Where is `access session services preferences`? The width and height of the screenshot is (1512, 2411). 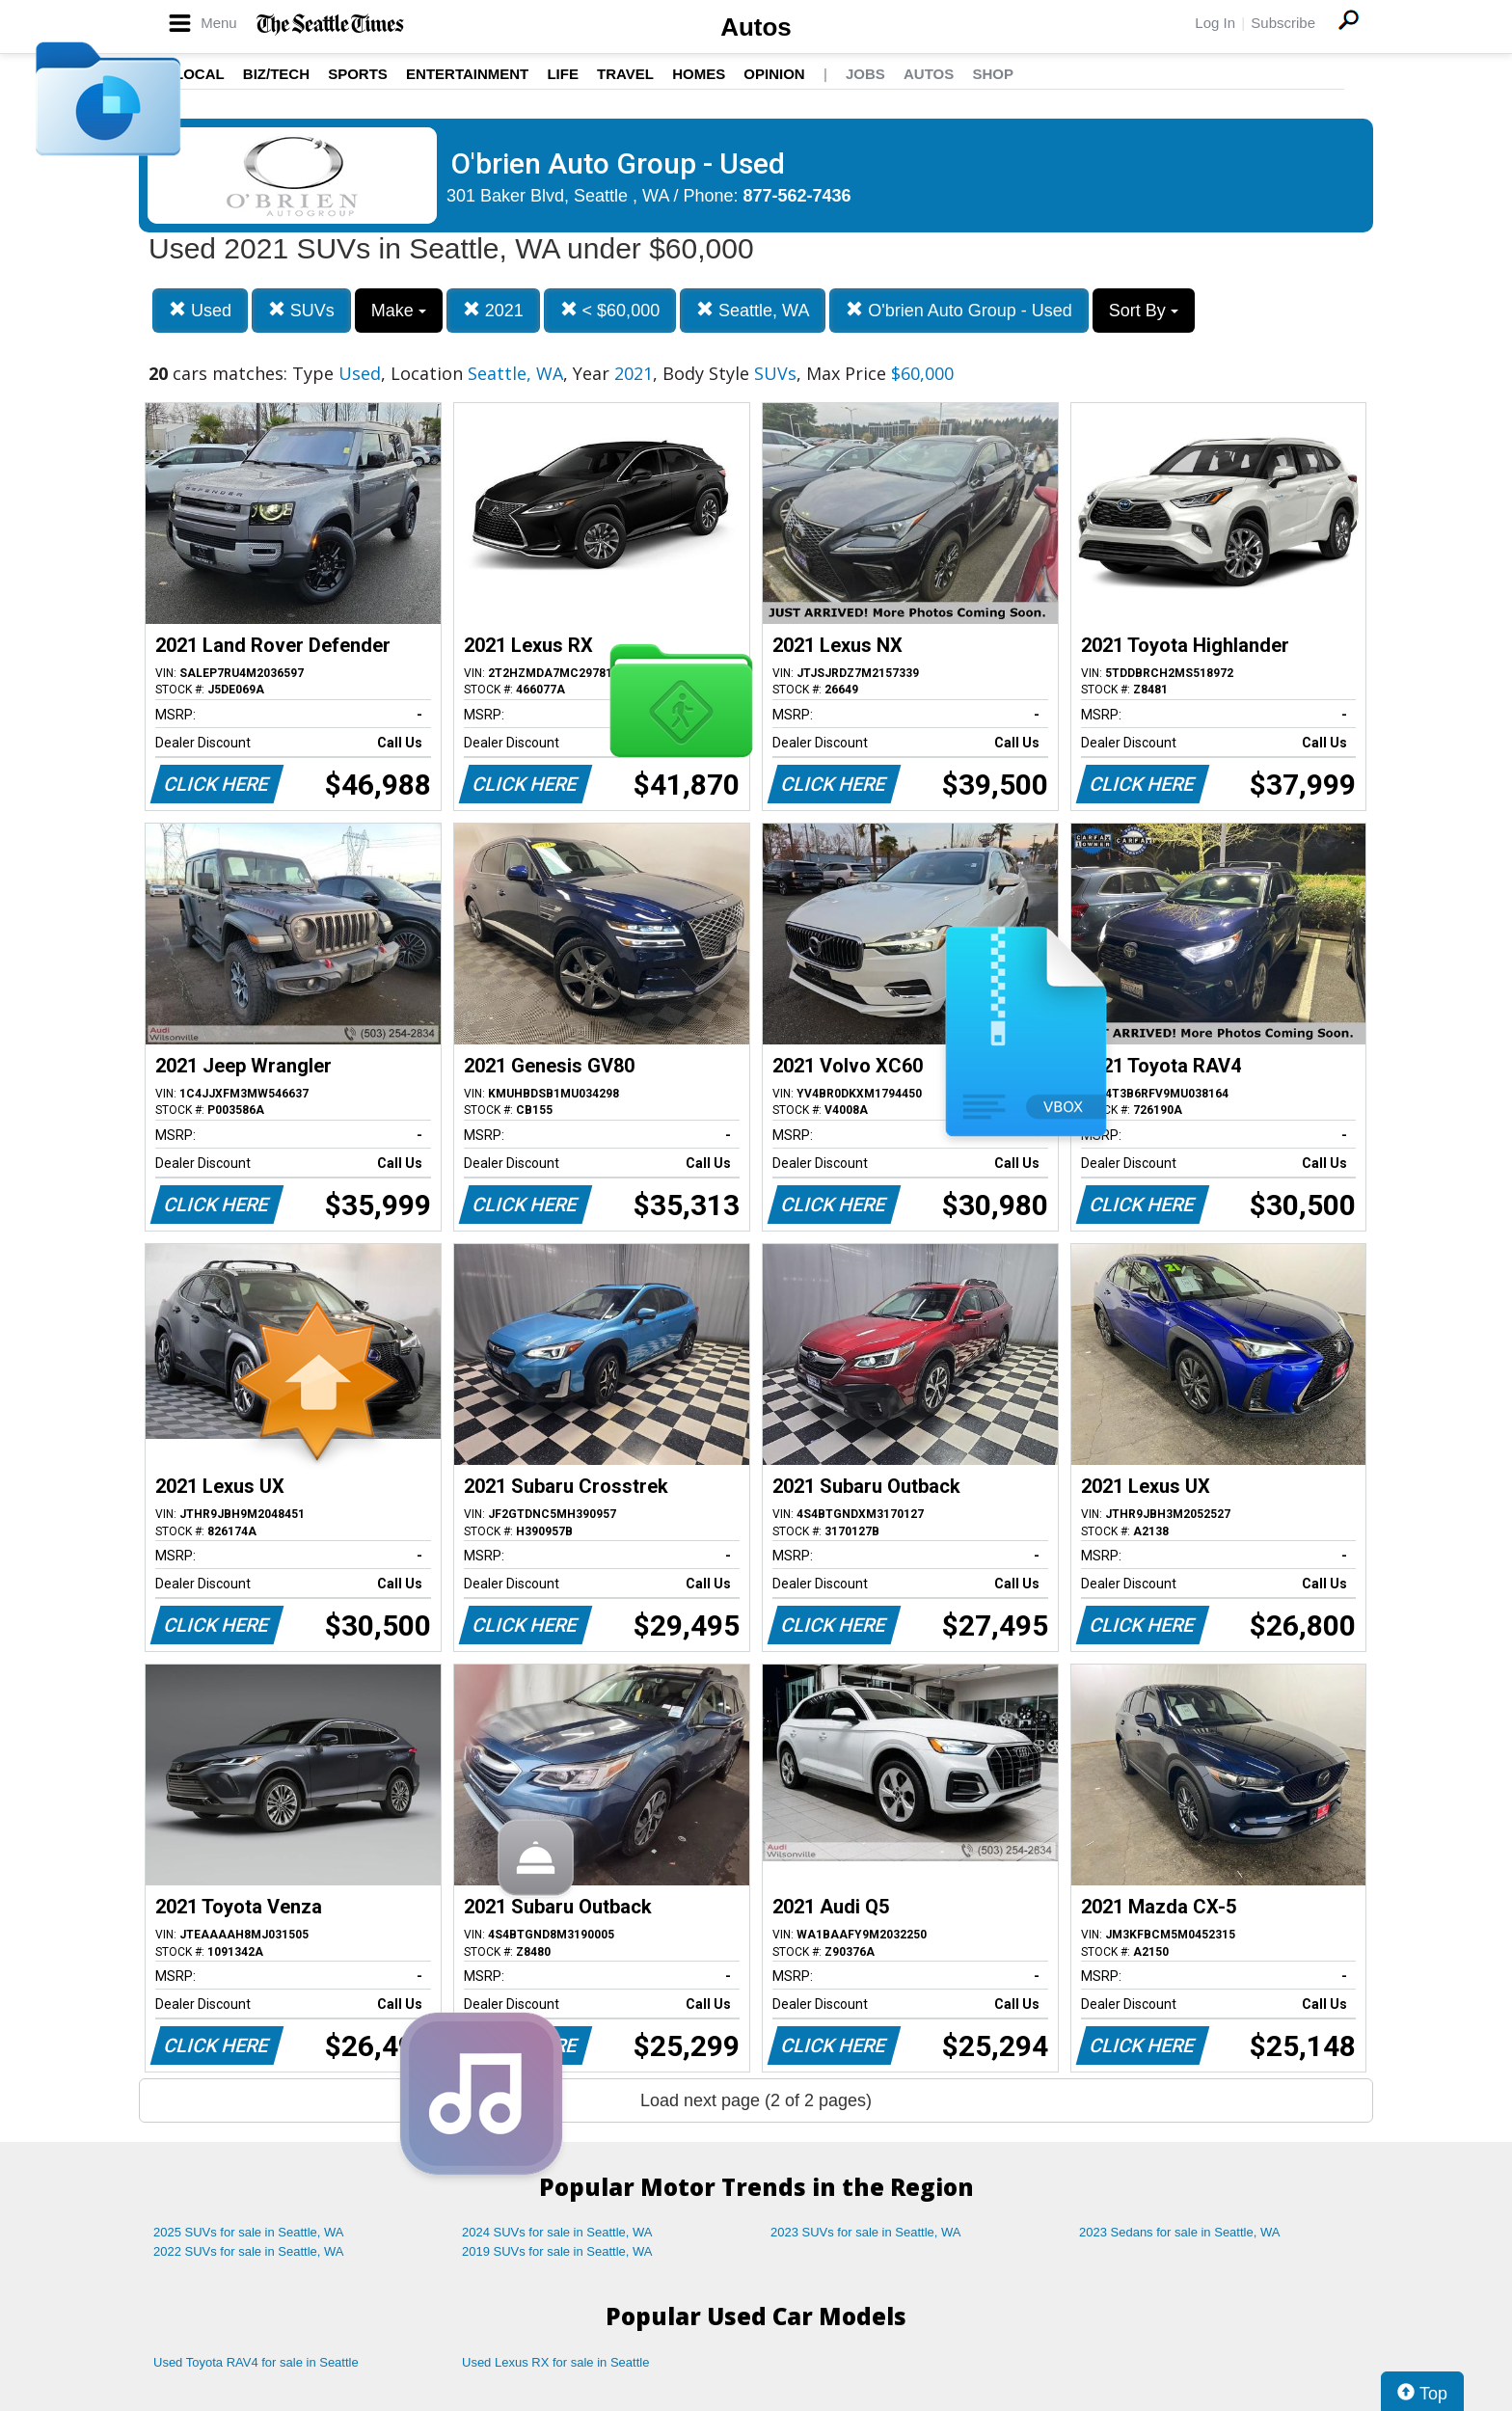
access session services preferences is located at coordinates (535, 1858).